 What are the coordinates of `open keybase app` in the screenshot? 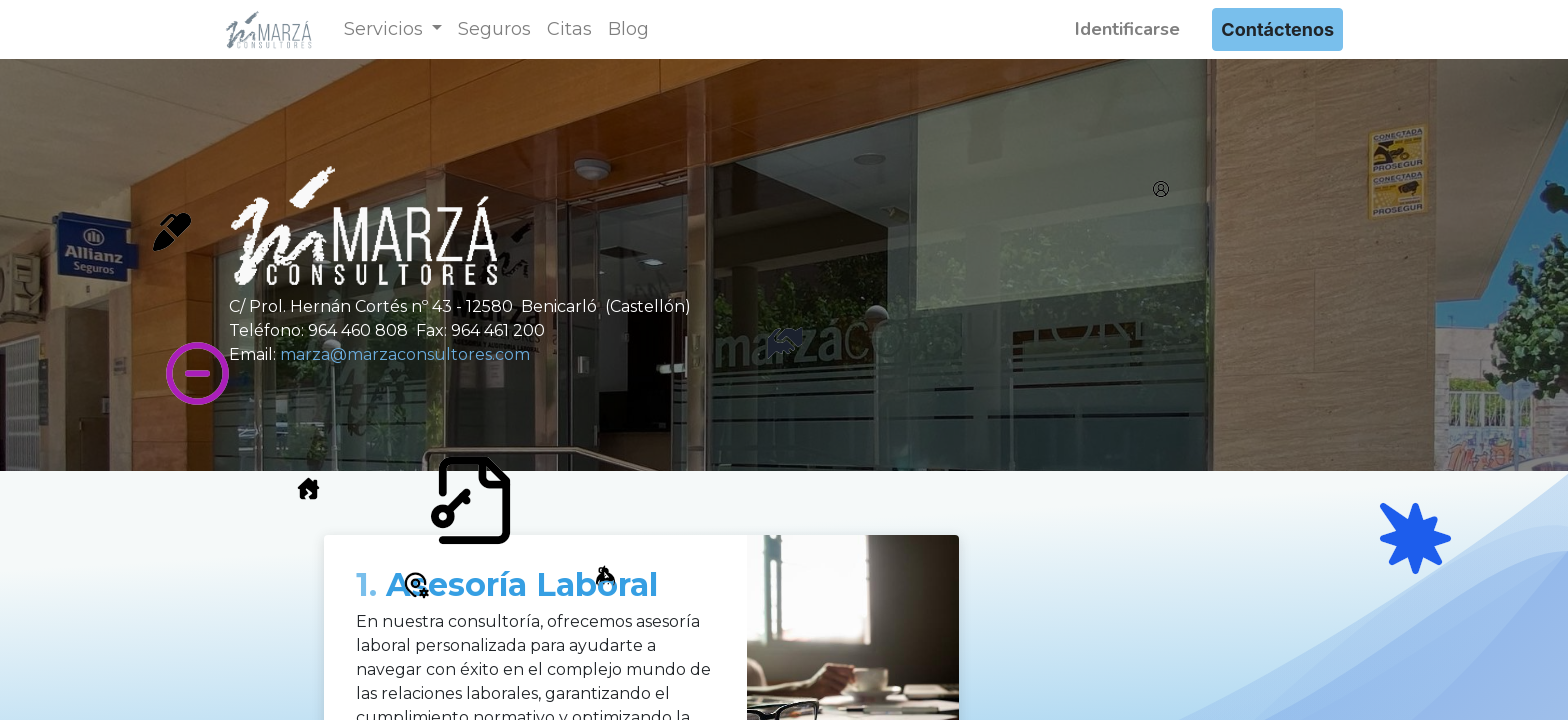 It's located at (605, 575).